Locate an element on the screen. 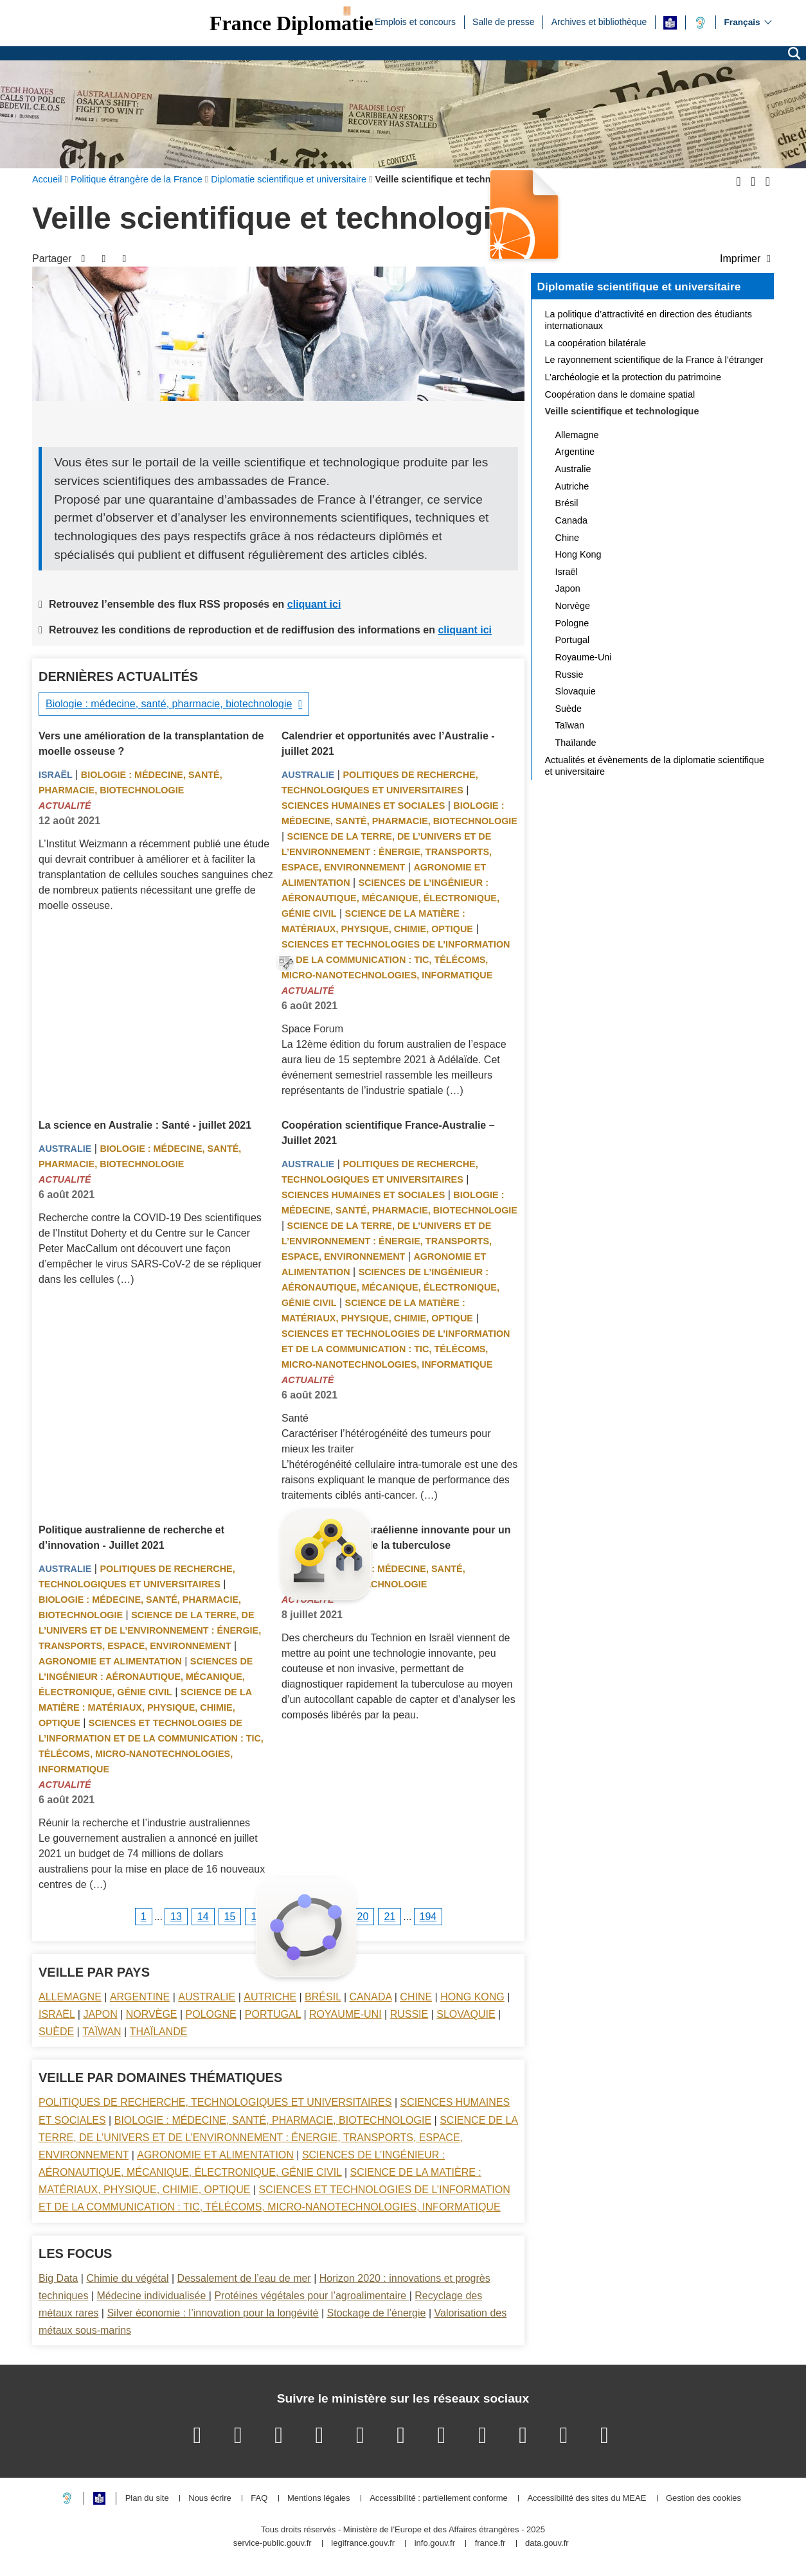 Image resolution: width=806 pixels, height=2576 pixels. a clementine music player file is located at coordinates (524, 216).